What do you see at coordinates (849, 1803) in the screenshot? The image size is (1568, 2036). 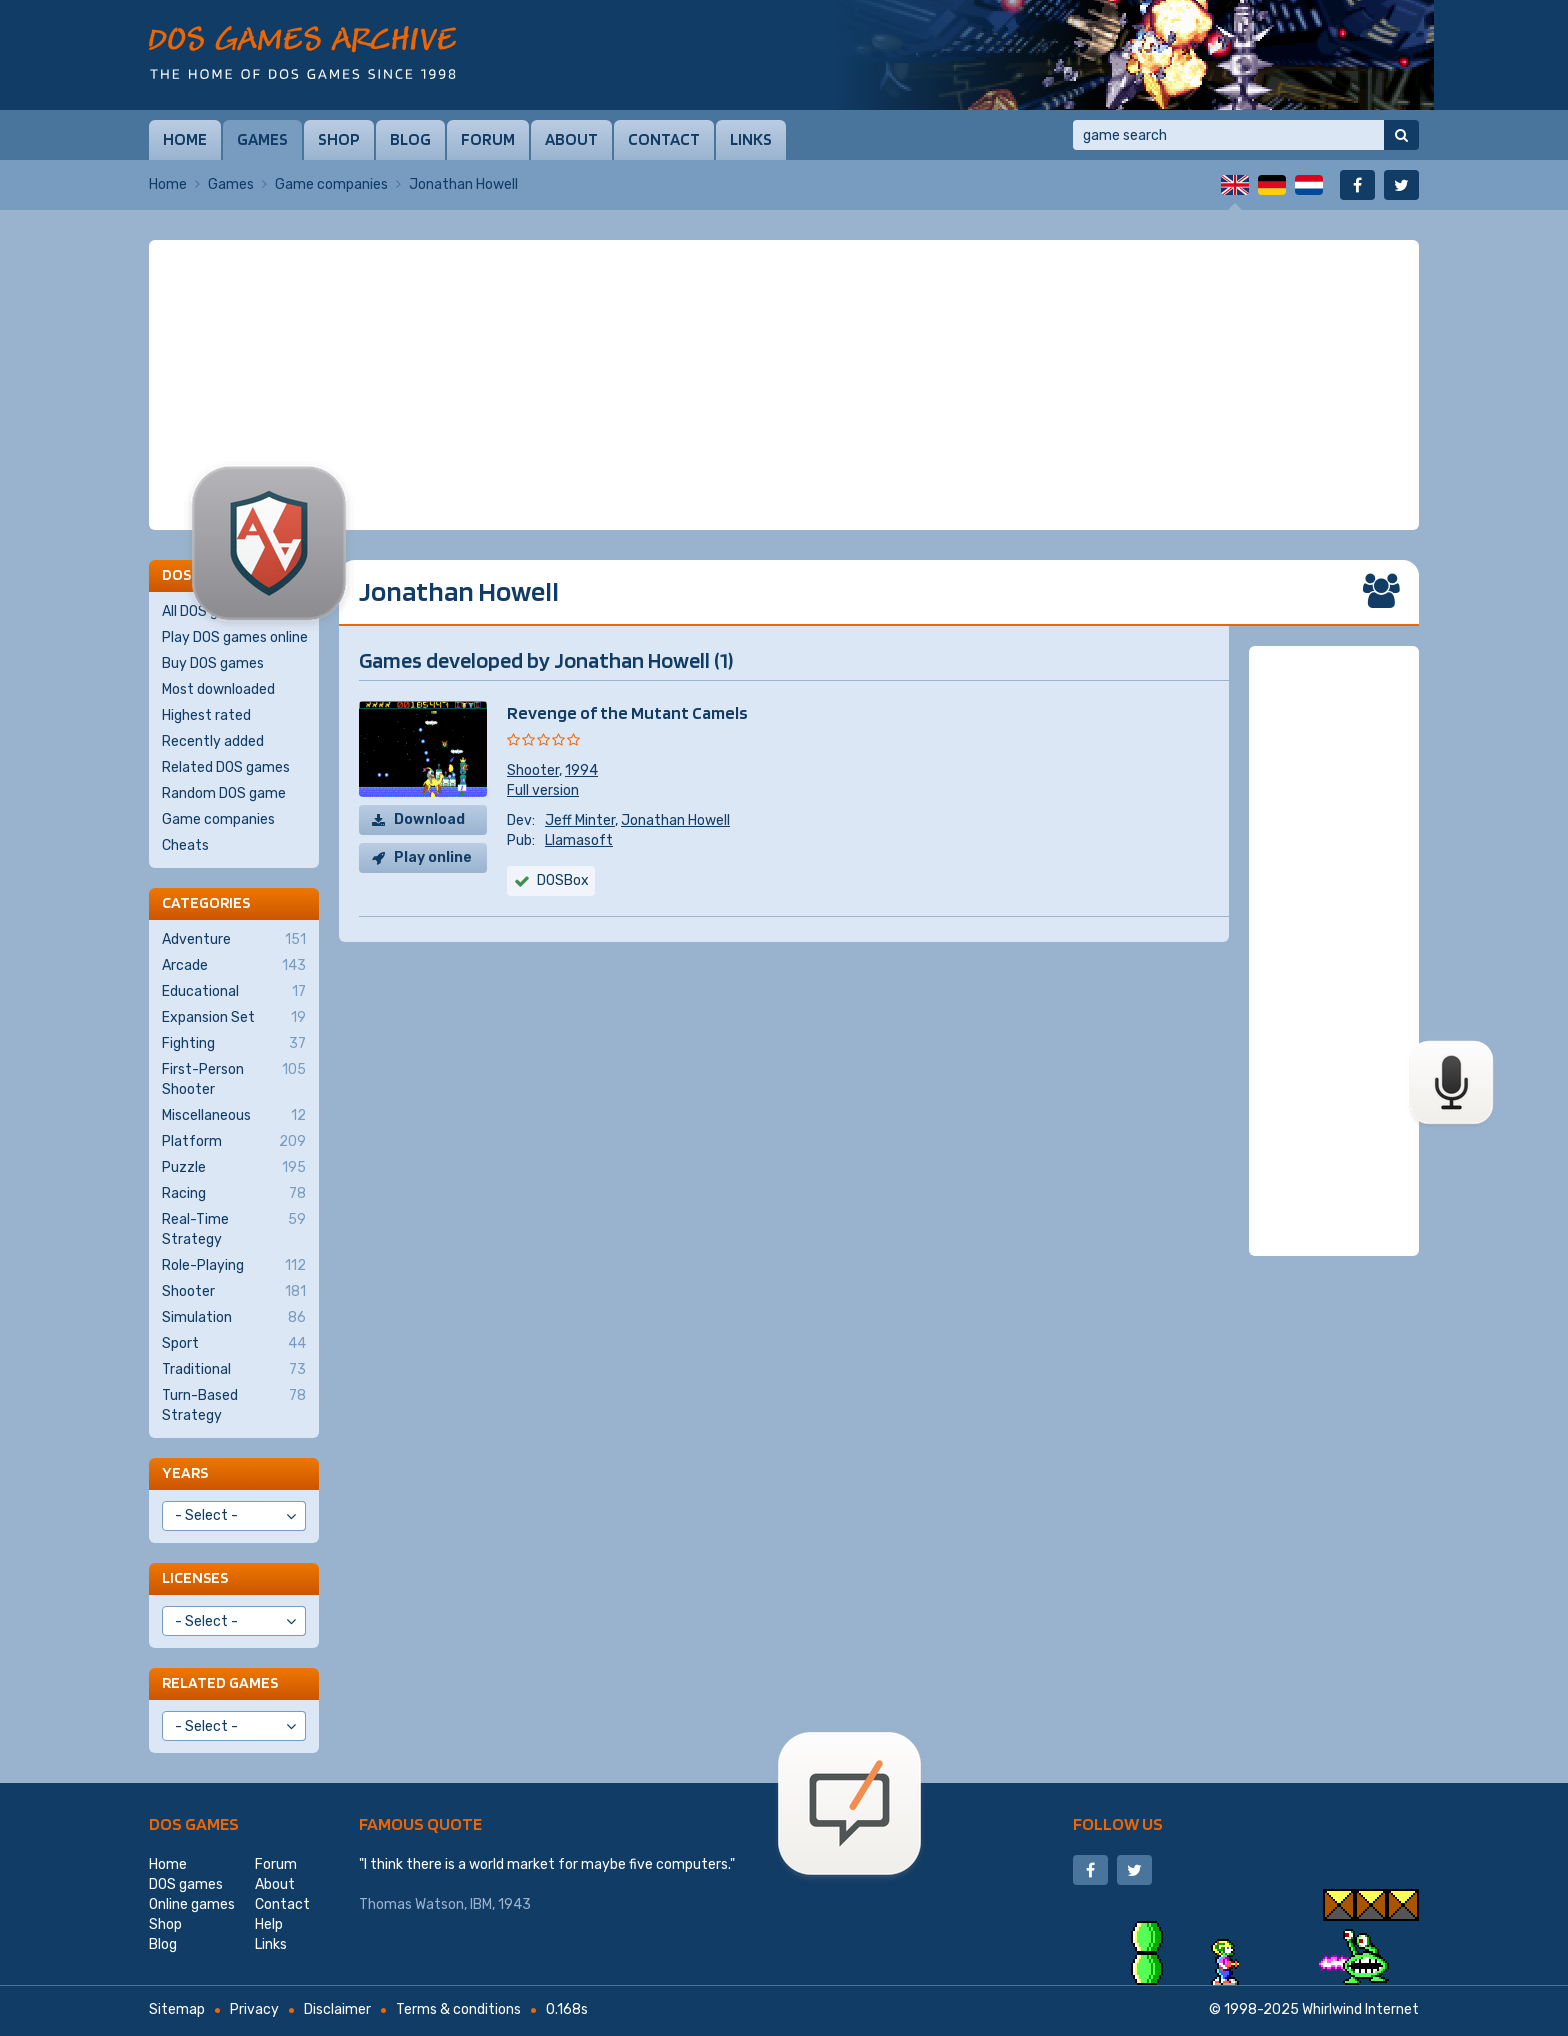 I see `open openboard app` at bounding box center [849, 1803].